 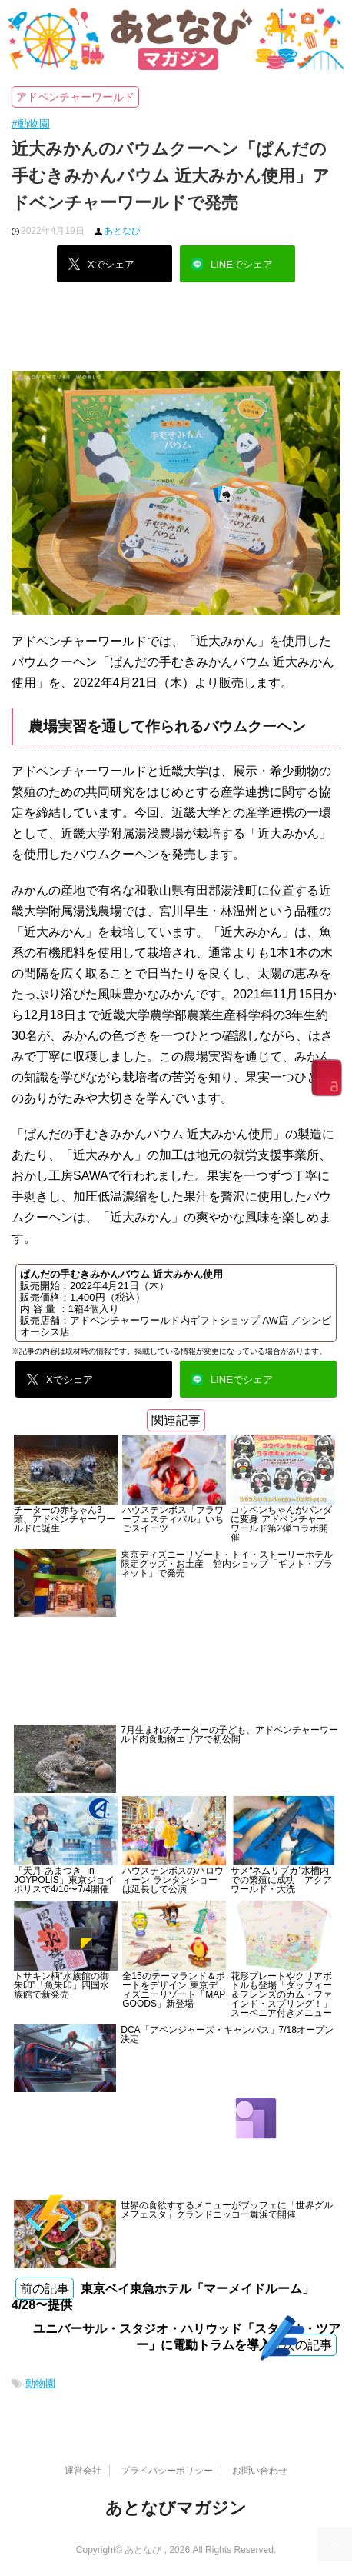 What do you see at coordinates (223, 494) in the screenshot?
I see `open the solitaire card game app` at bounding box center [223, 494].